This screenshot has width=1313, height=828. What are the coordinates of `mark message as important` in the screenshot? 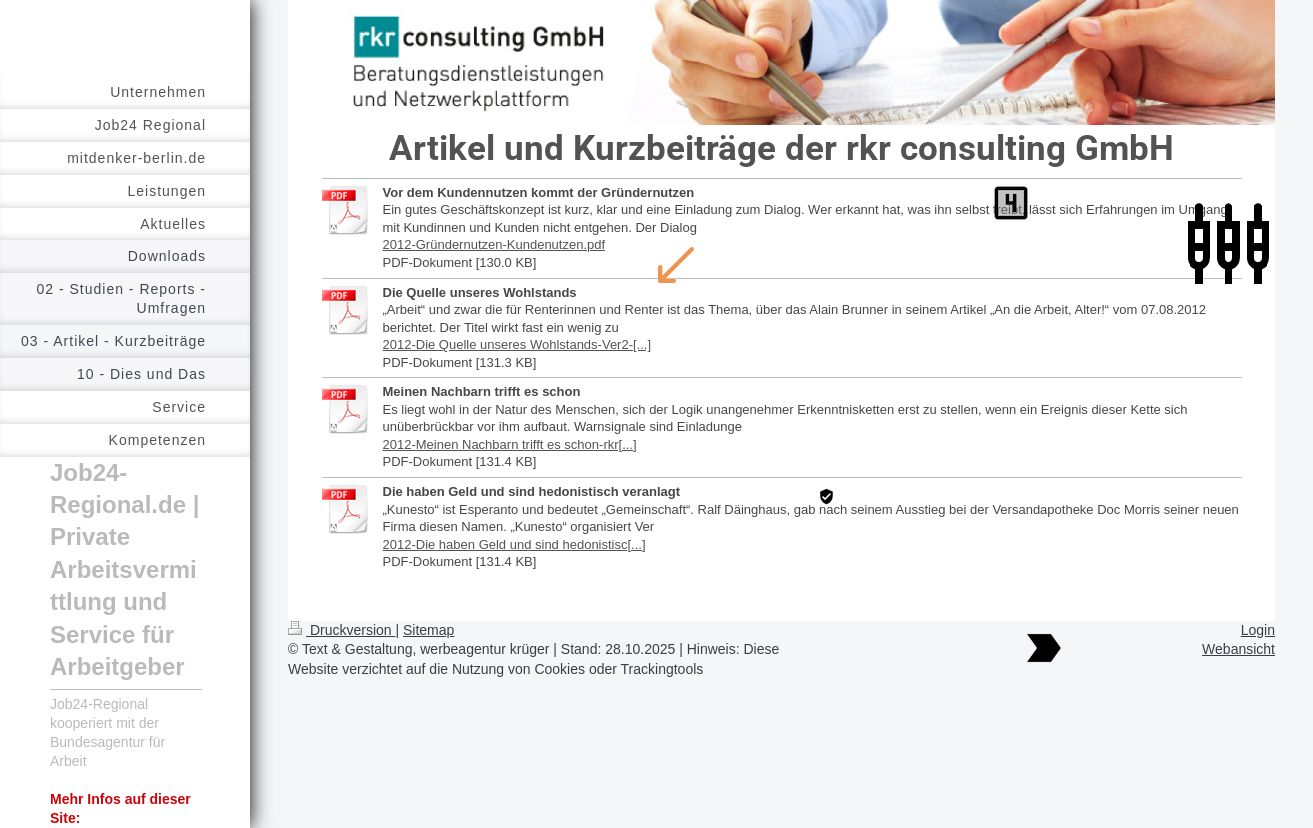 It's located at (1043, 648).